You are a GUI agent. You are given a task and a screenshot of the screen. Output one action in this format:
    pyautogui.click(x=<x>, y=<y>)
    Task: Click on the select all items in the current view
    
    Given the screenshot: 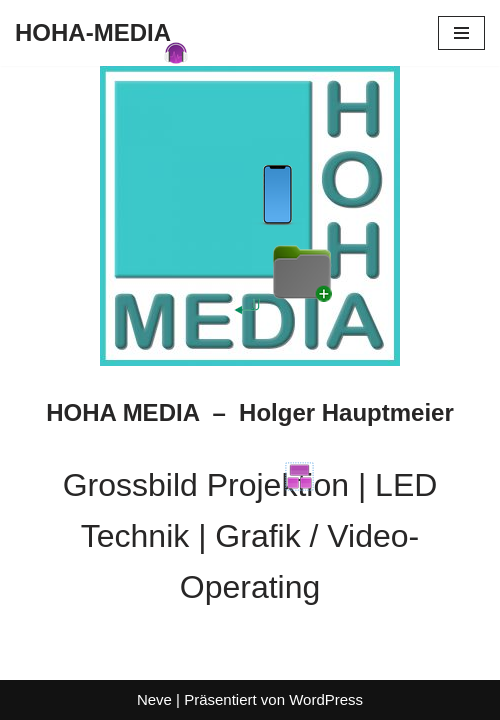 What is the action you would take?
    pyautogui.click(x=299, y=476)
    